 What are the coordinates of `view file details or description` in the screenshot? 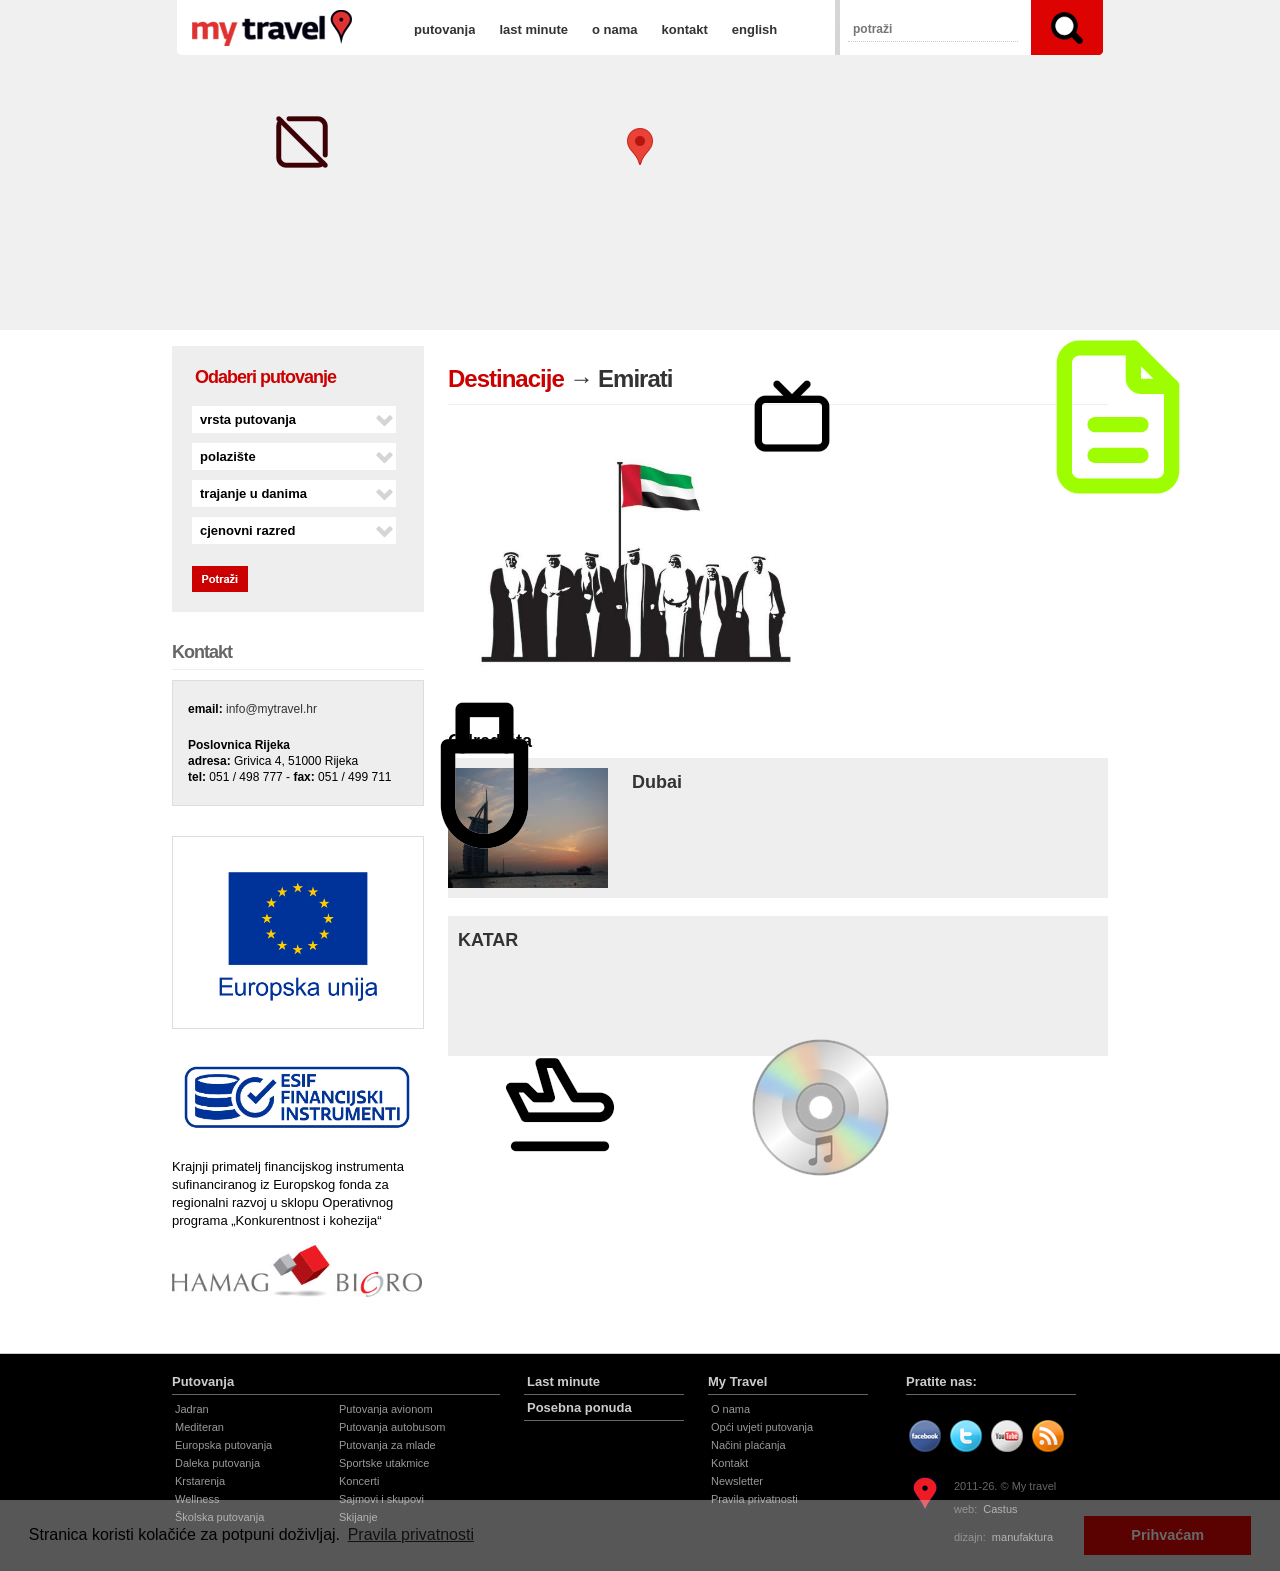 It's located at (1118, 417).